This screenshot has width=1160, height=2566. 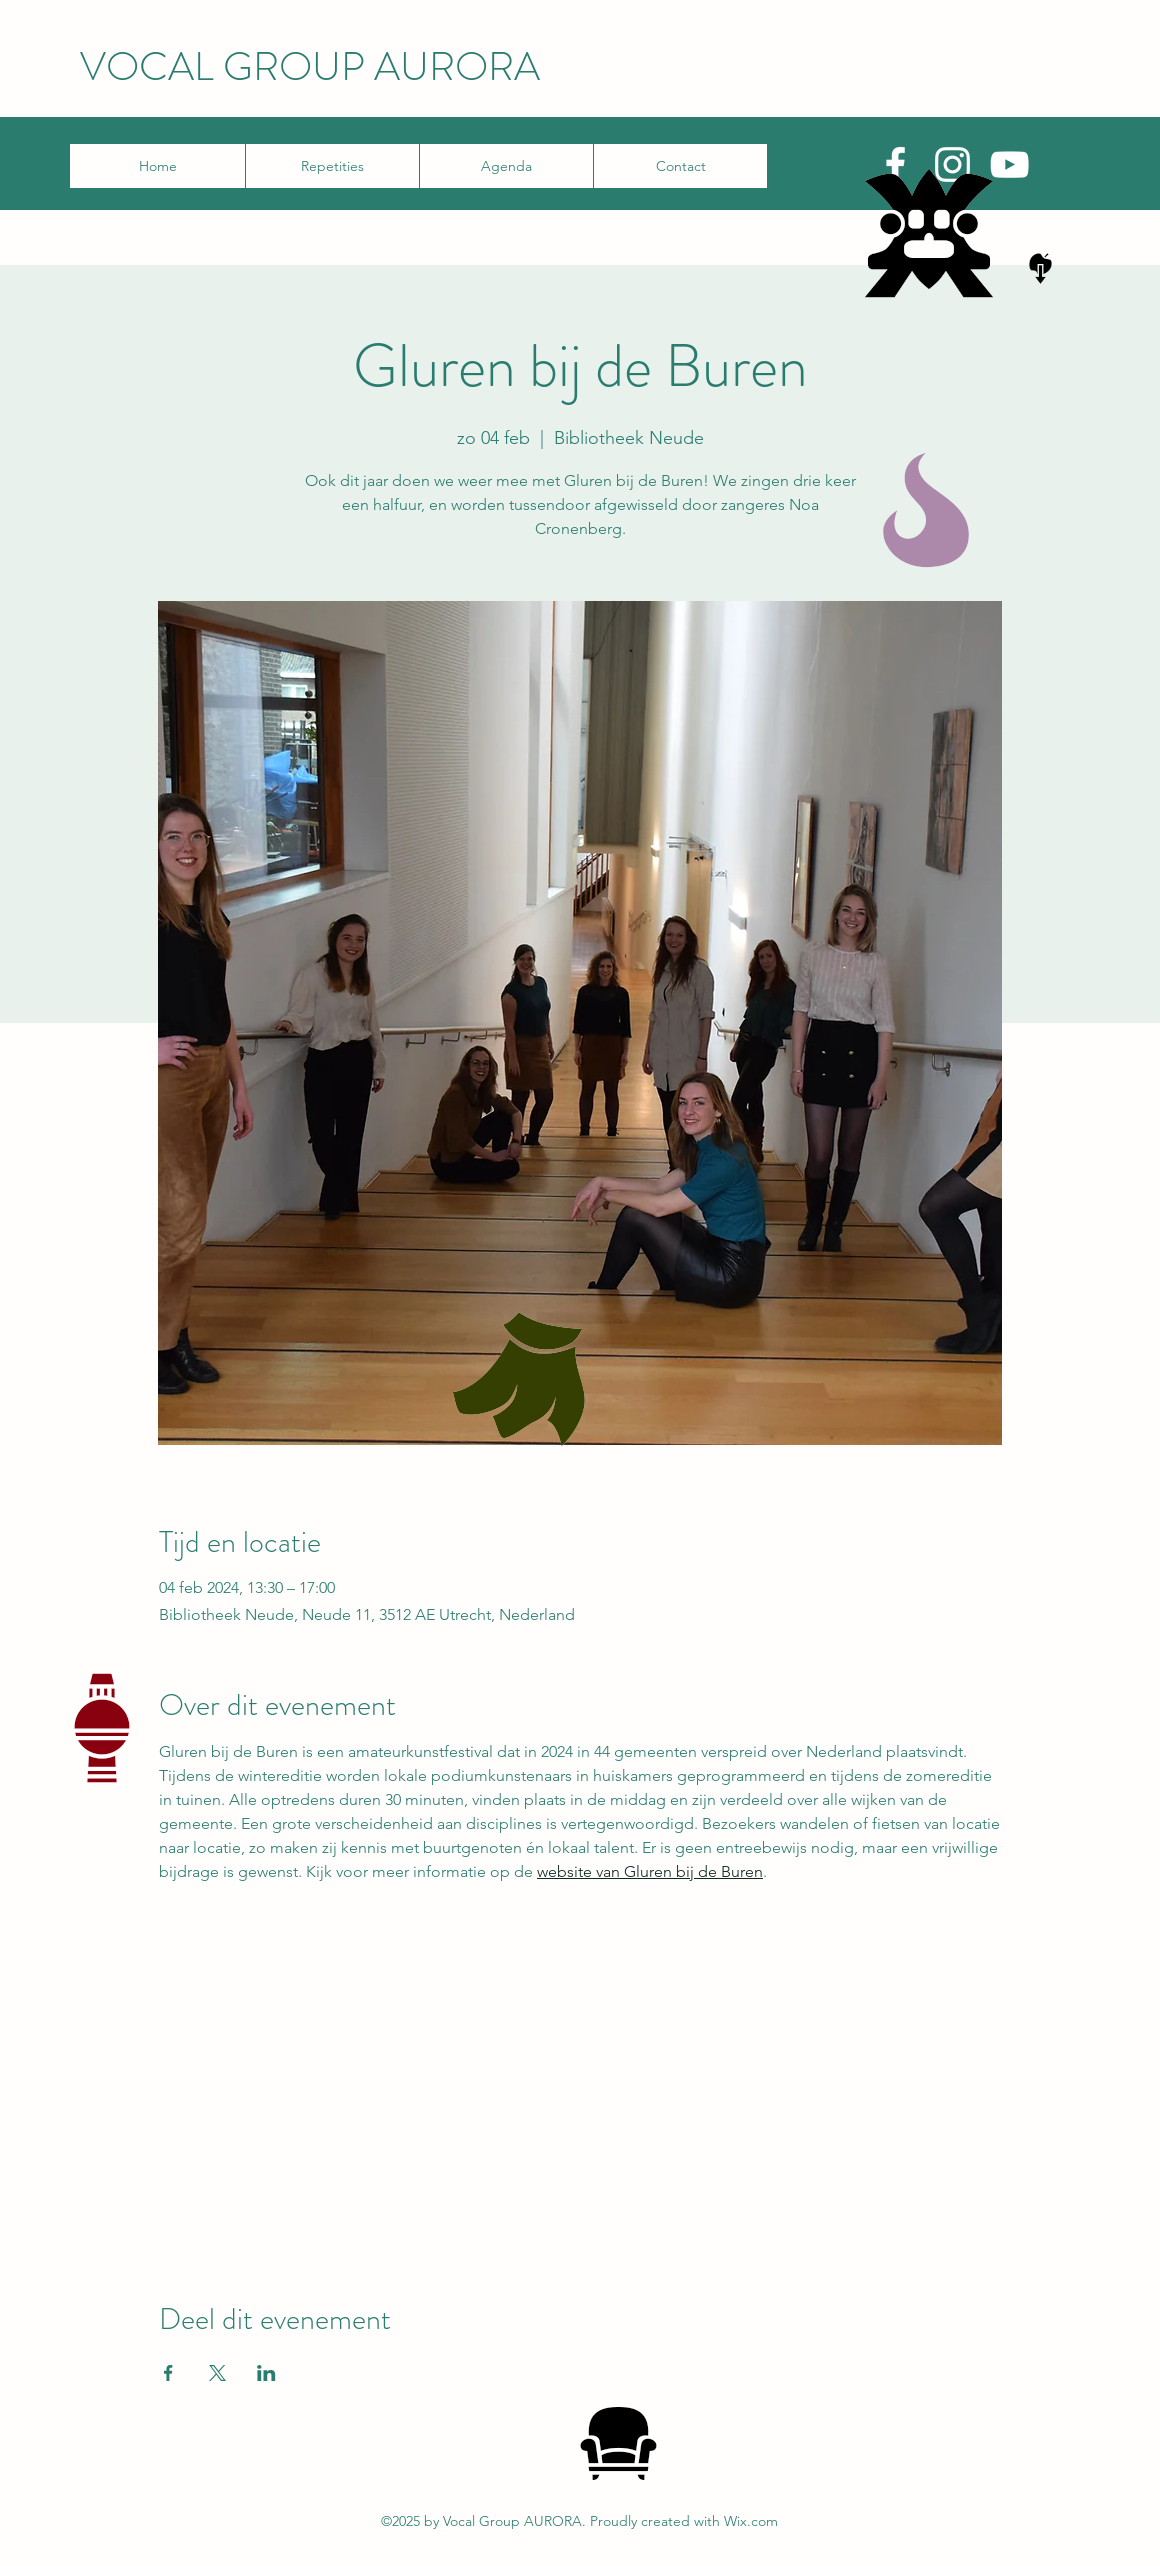 I want to click on browse furniture or home decor items, so click(x=618, y=2443).